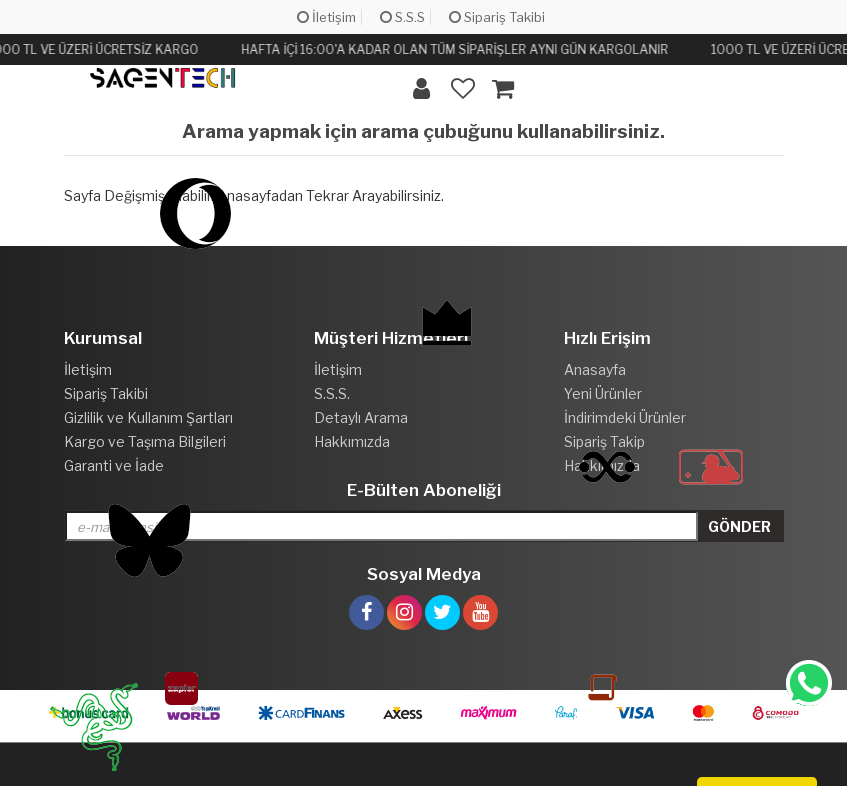 This screenshot has width=847, height=786. I want to click on open Zapier automation platform, so click(181, 688).